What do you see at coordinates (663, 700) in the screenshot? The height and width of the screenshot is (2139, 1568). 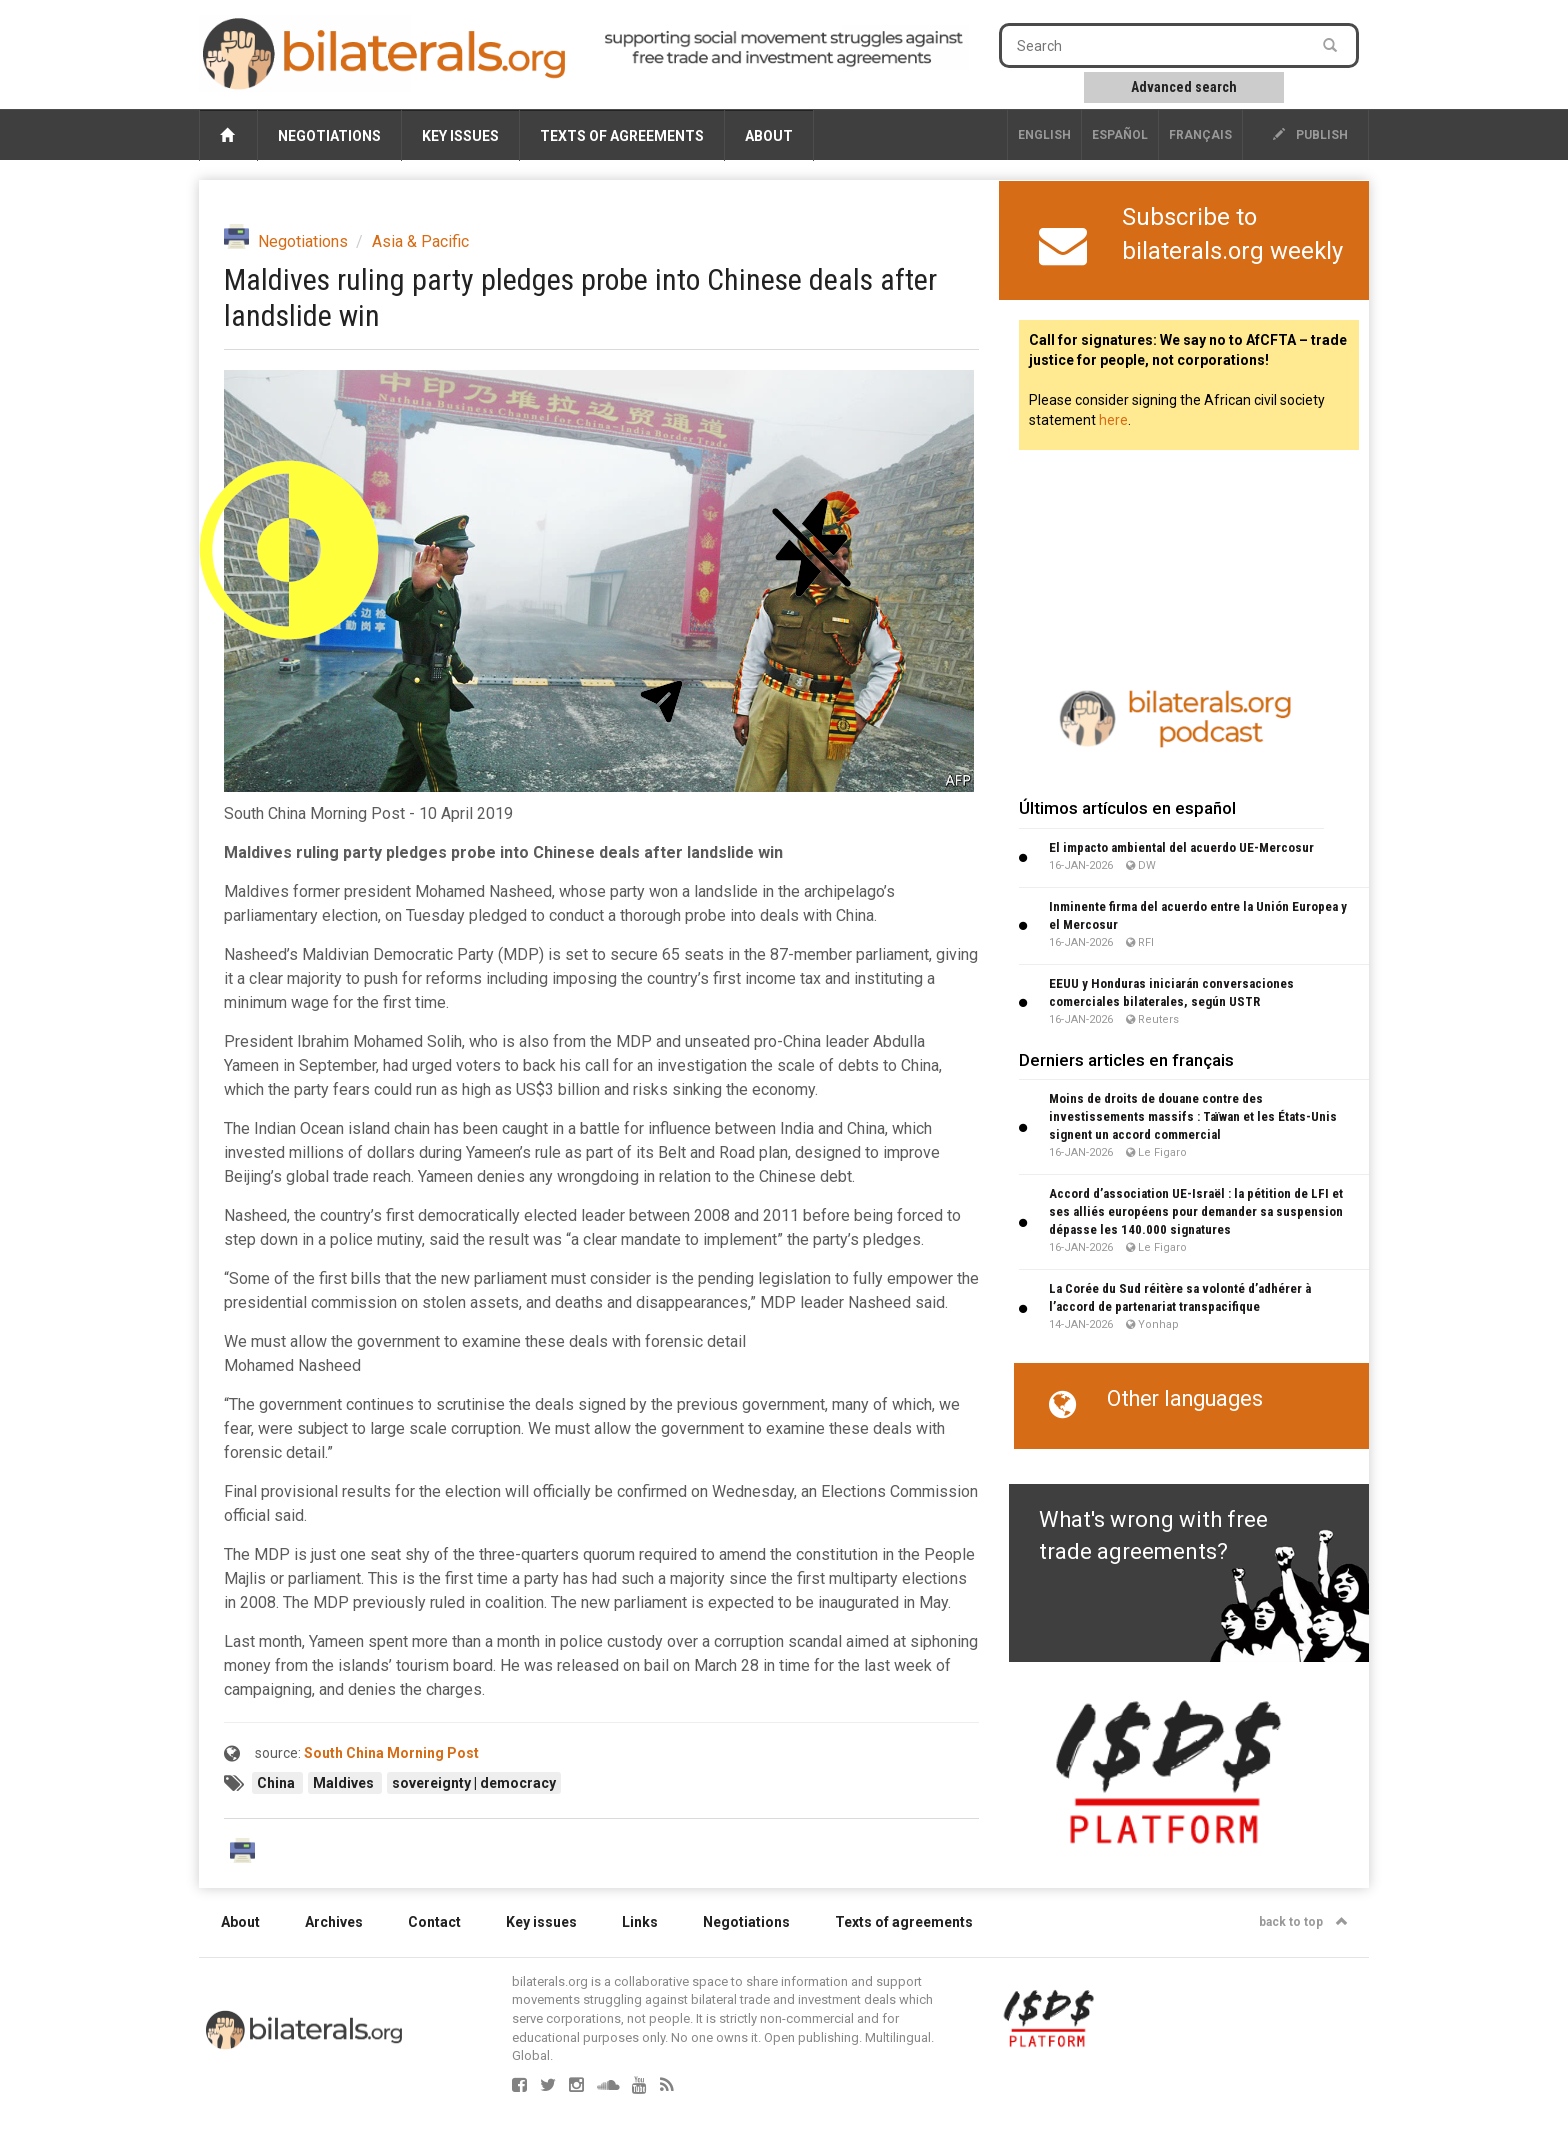 I see `send a message` at bounding box center [663, 700].